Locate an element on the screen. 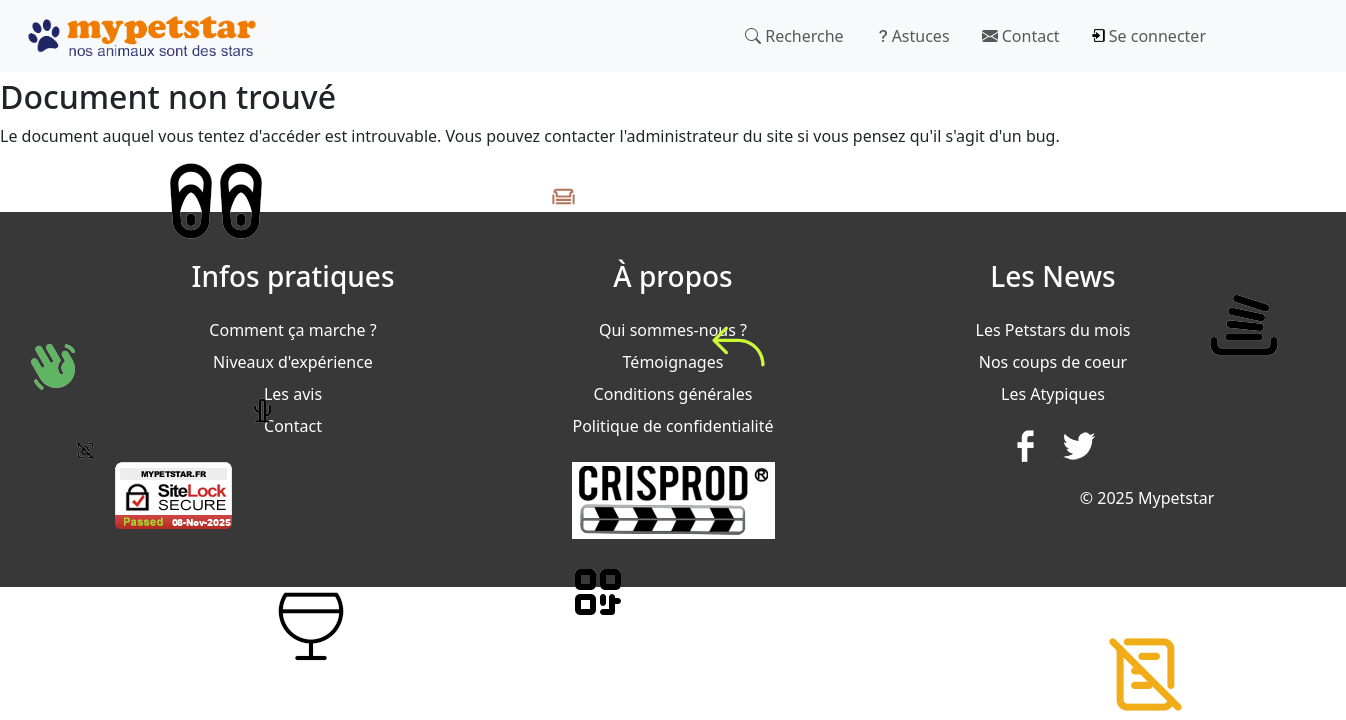  view wine or beverage menu is located at coordinates (311, 625).